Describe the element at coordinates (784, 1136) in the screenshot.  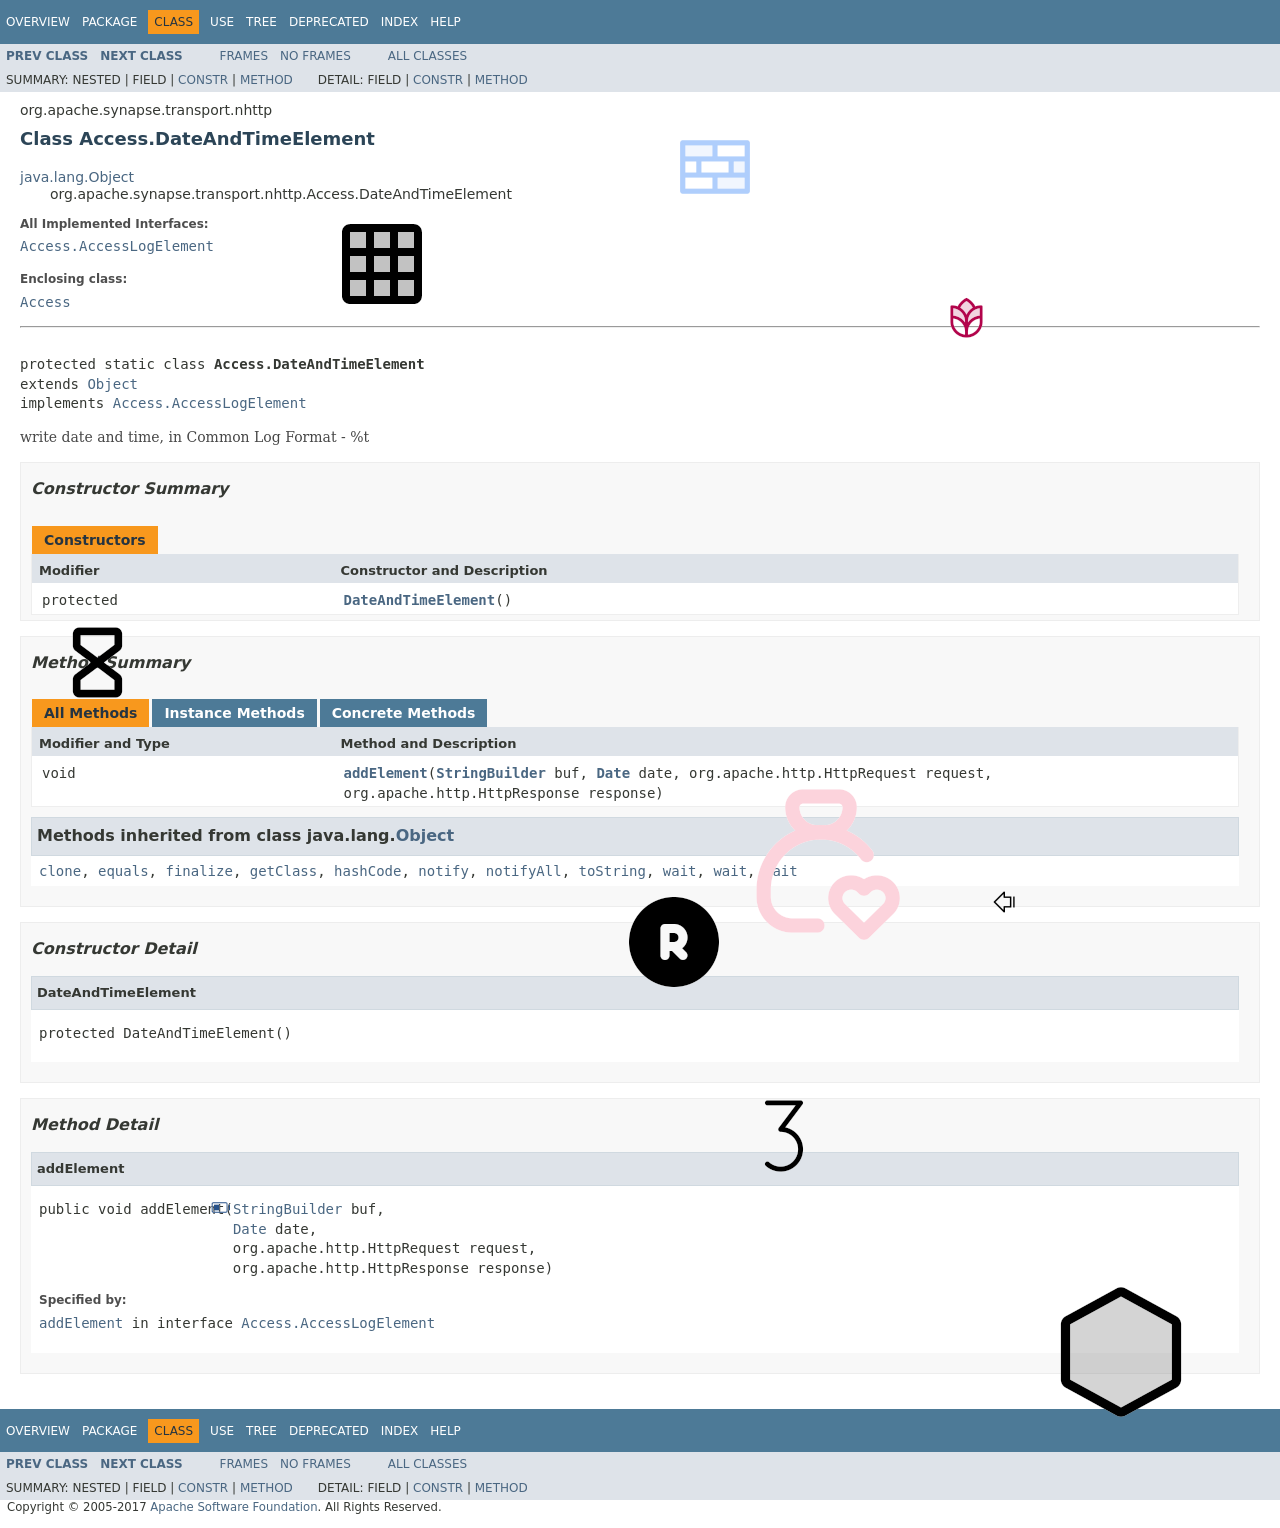
I see `indicates step three in a multi-step process` at that location.